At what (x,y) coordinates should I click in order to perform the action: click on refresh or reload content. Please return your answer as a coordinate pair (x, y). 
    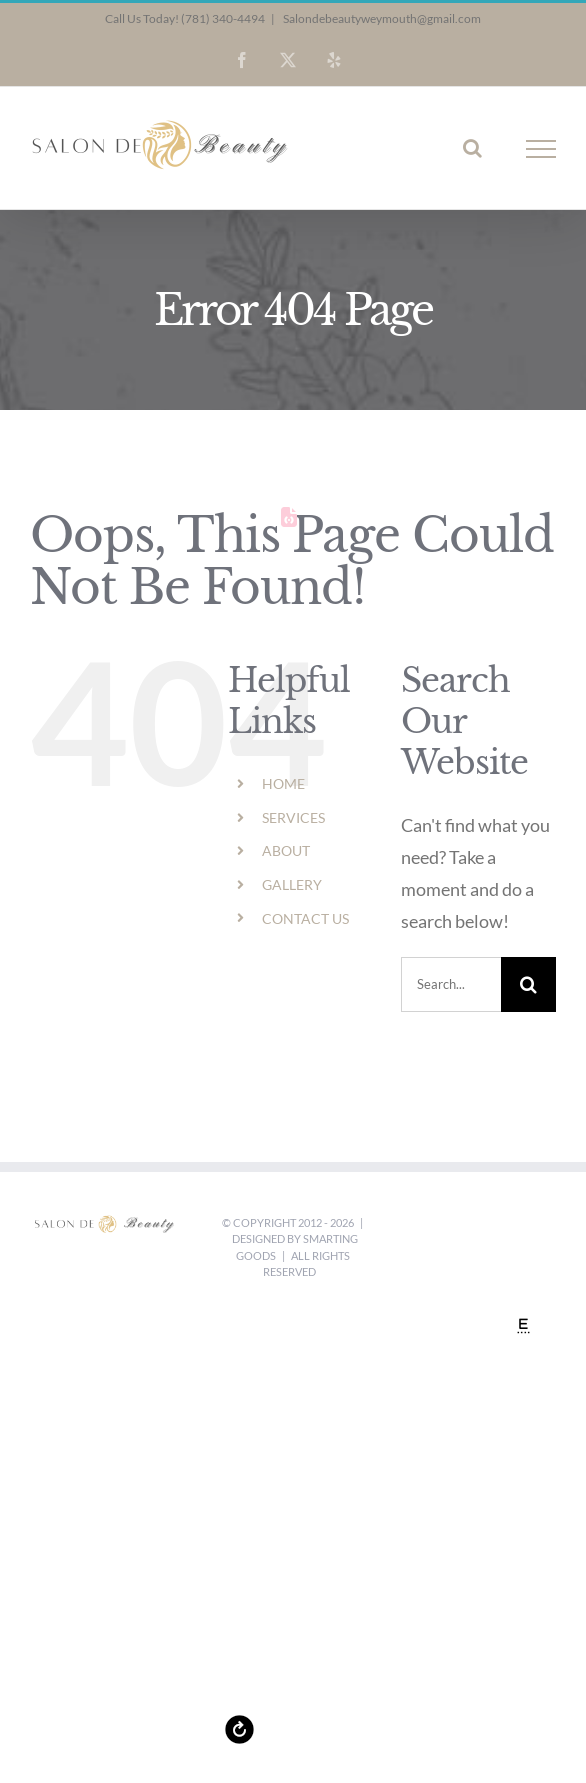
    Looking at the image, I should click on (239, 1729).